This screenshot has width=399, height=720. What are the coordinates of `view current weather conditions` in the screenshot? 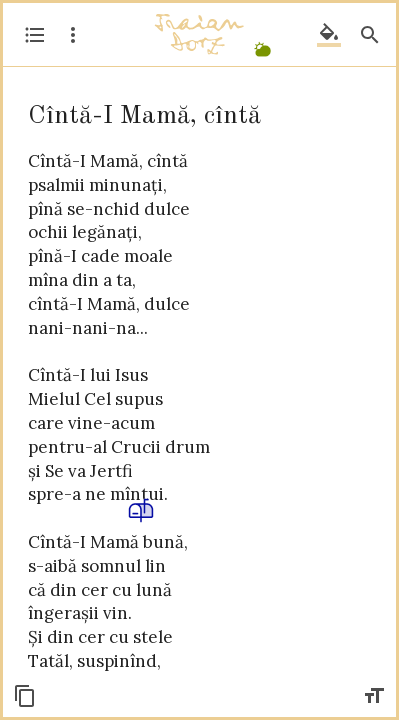 It's located at (262, 49).